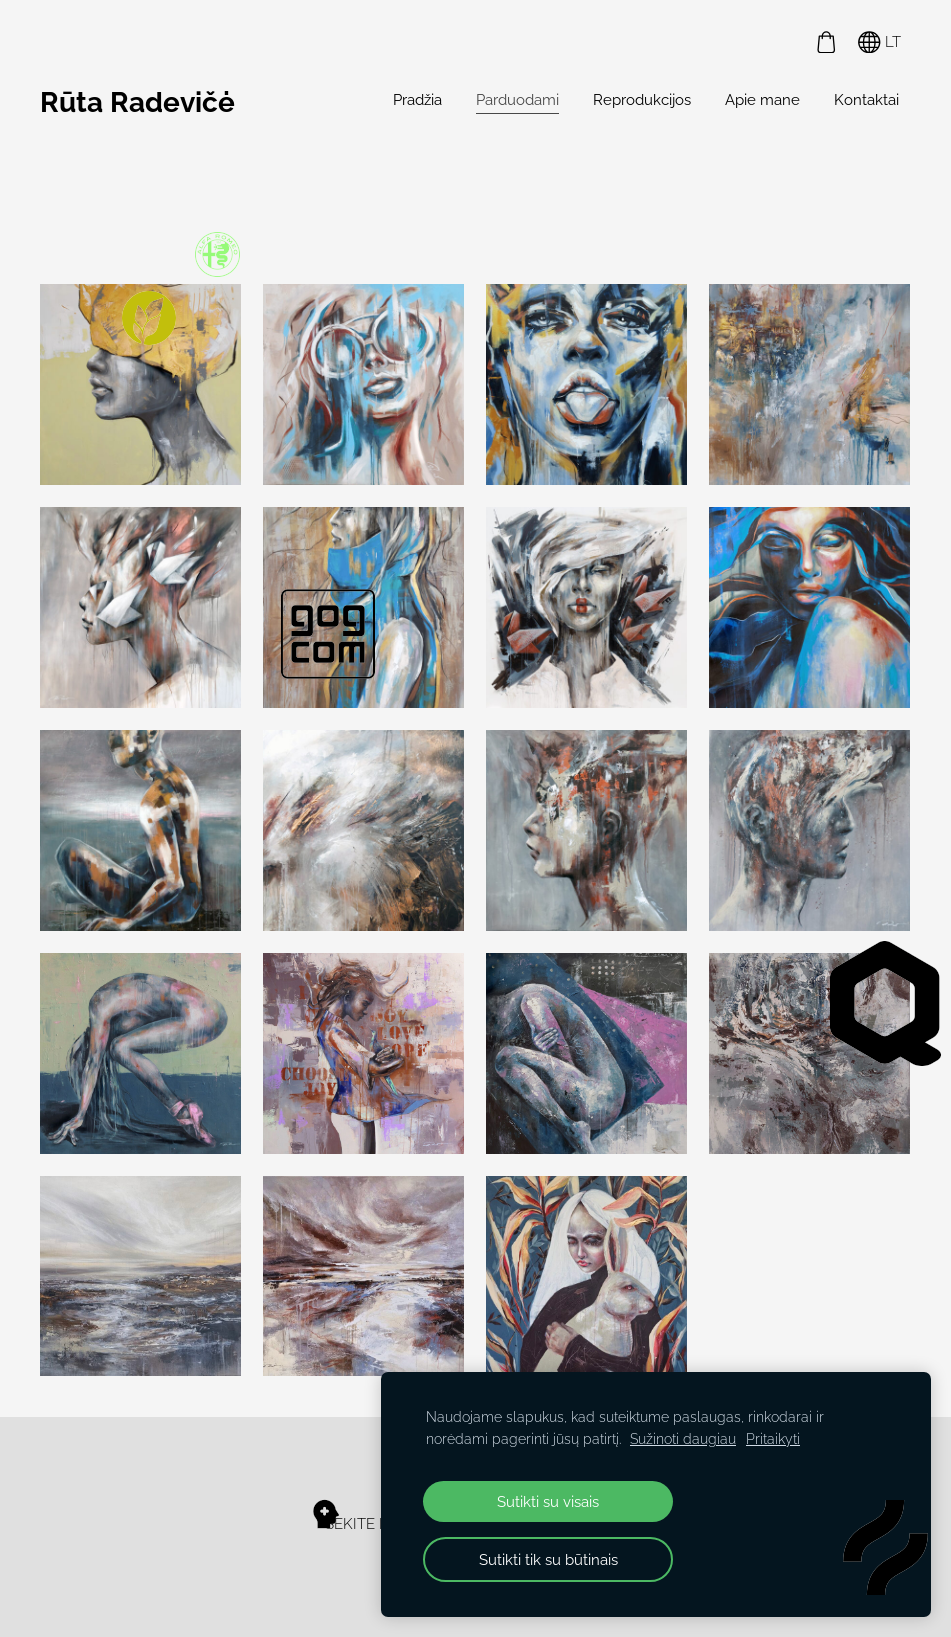 Image resolution: width=951 pixels, height=1637 pixels. I want to click on rye package manager logo, so click(149, 318).